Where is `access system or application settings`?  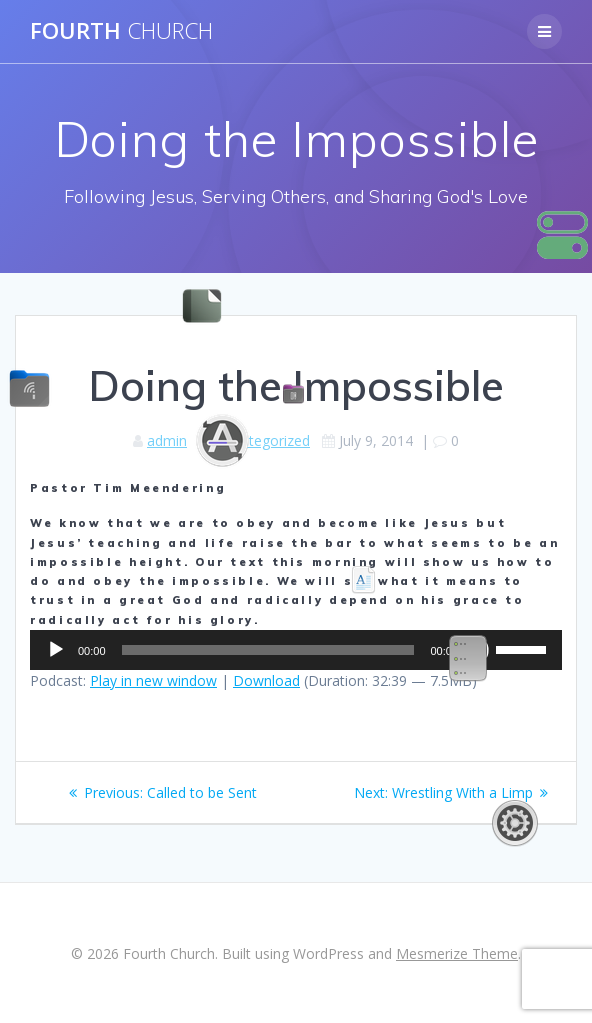 access system or application settings is located at coordinates (515, 823).